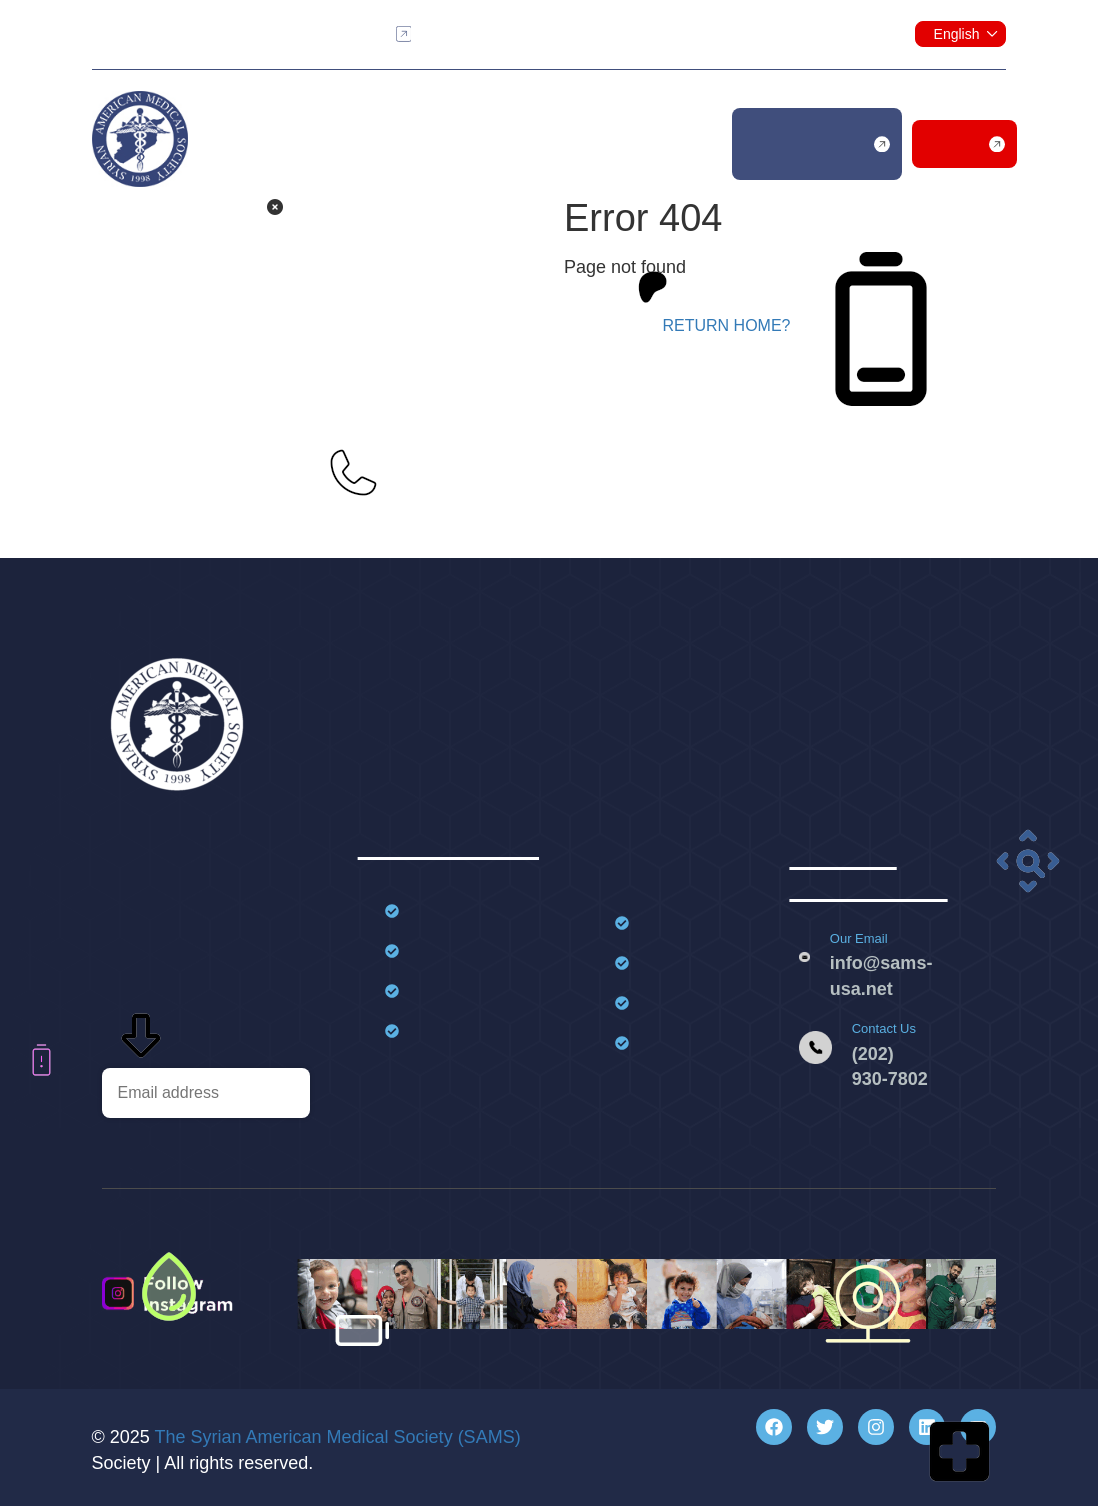 The height and width of the screenshot is (1506, 1098). What do you see at coordinates (141, 1036) in the screenshot?
I see `download a file or content` at bounding box center [141, 1036].